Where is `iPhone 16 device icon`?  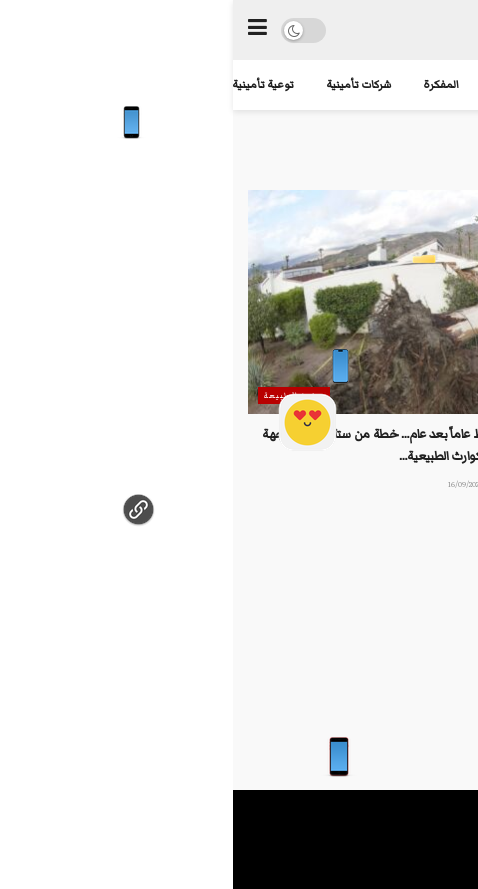
iPhone 16 device icon is located at coordinates (340, 366).